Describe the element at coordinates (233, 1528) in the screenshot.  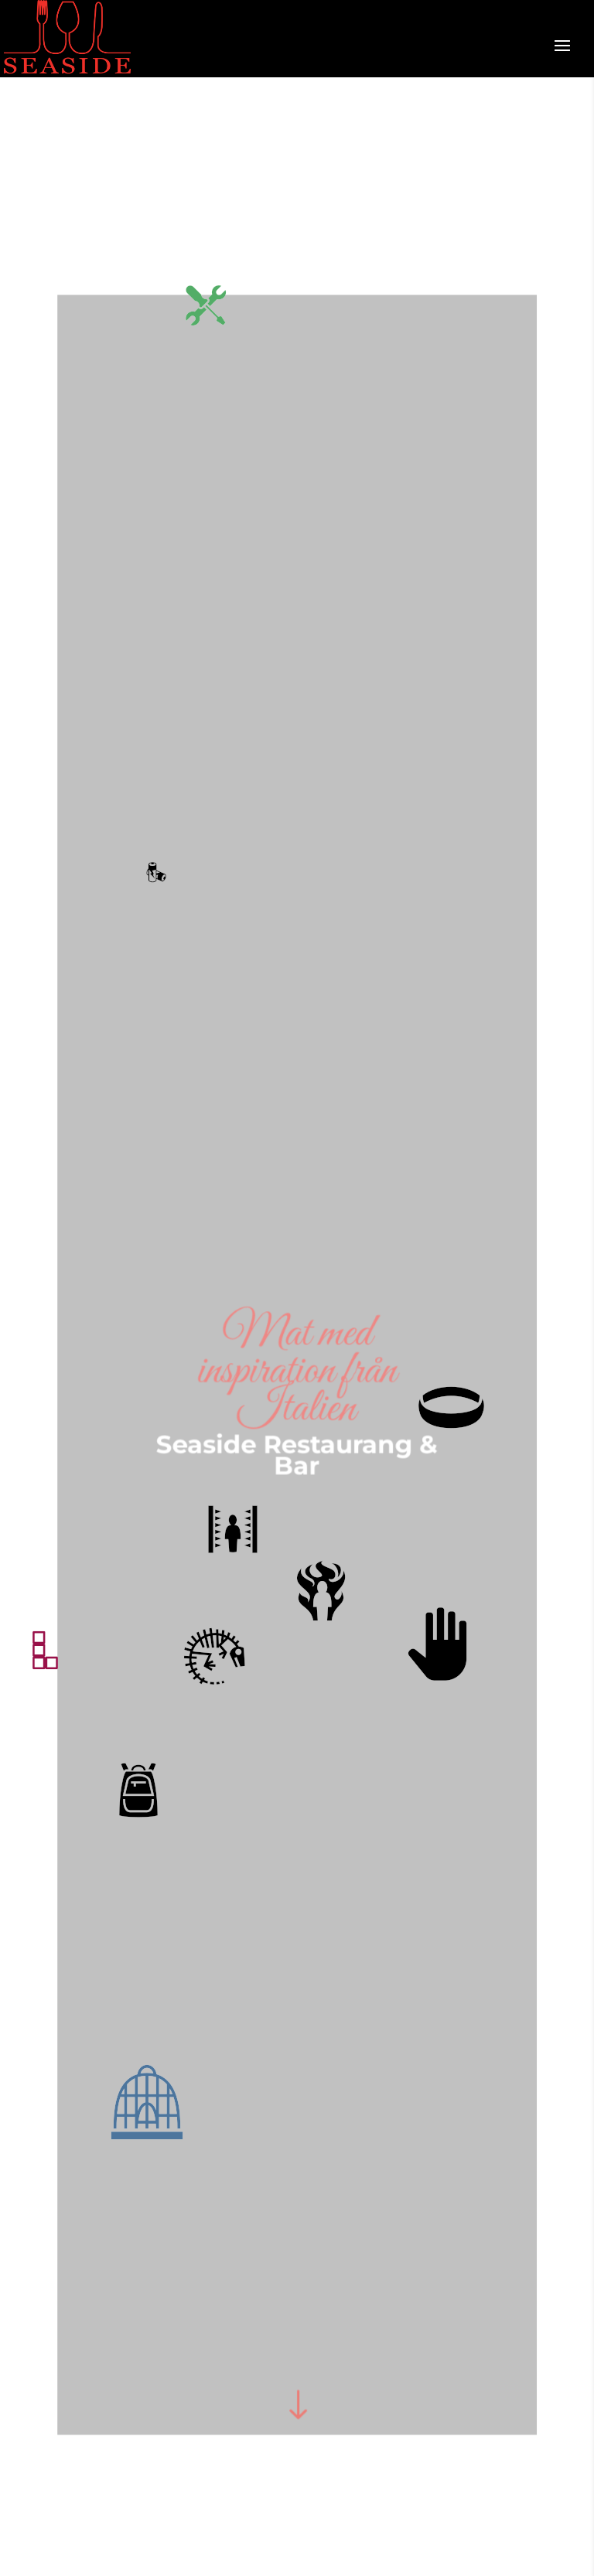
I see `indicates a trap or hazard zone in a game` at that location.